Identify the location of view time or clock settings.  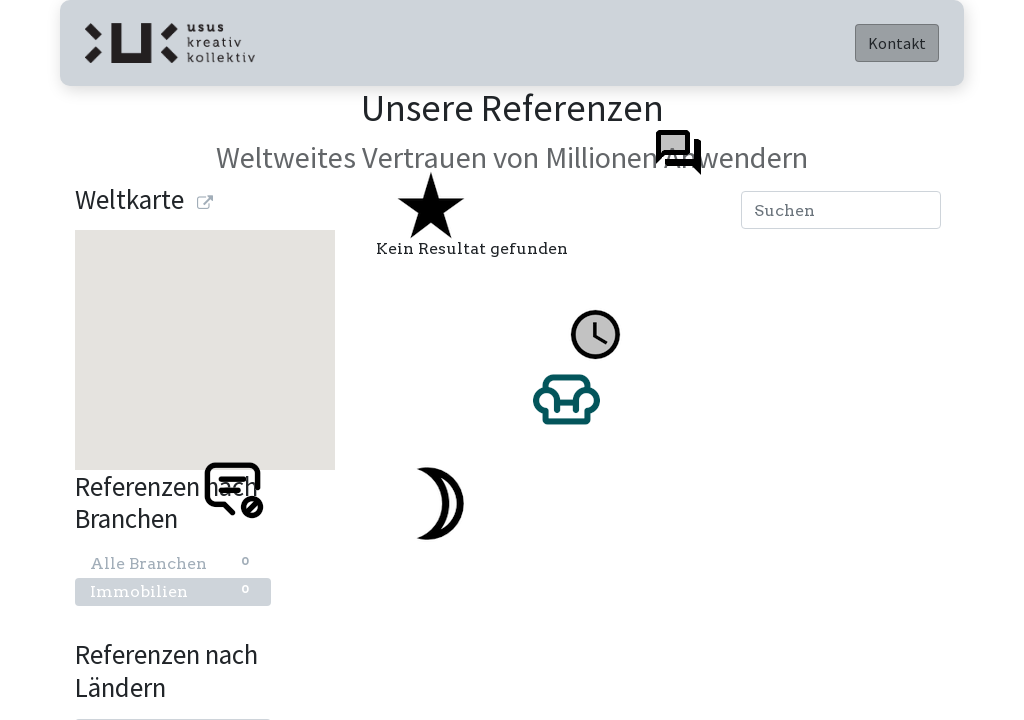
(595, 334).